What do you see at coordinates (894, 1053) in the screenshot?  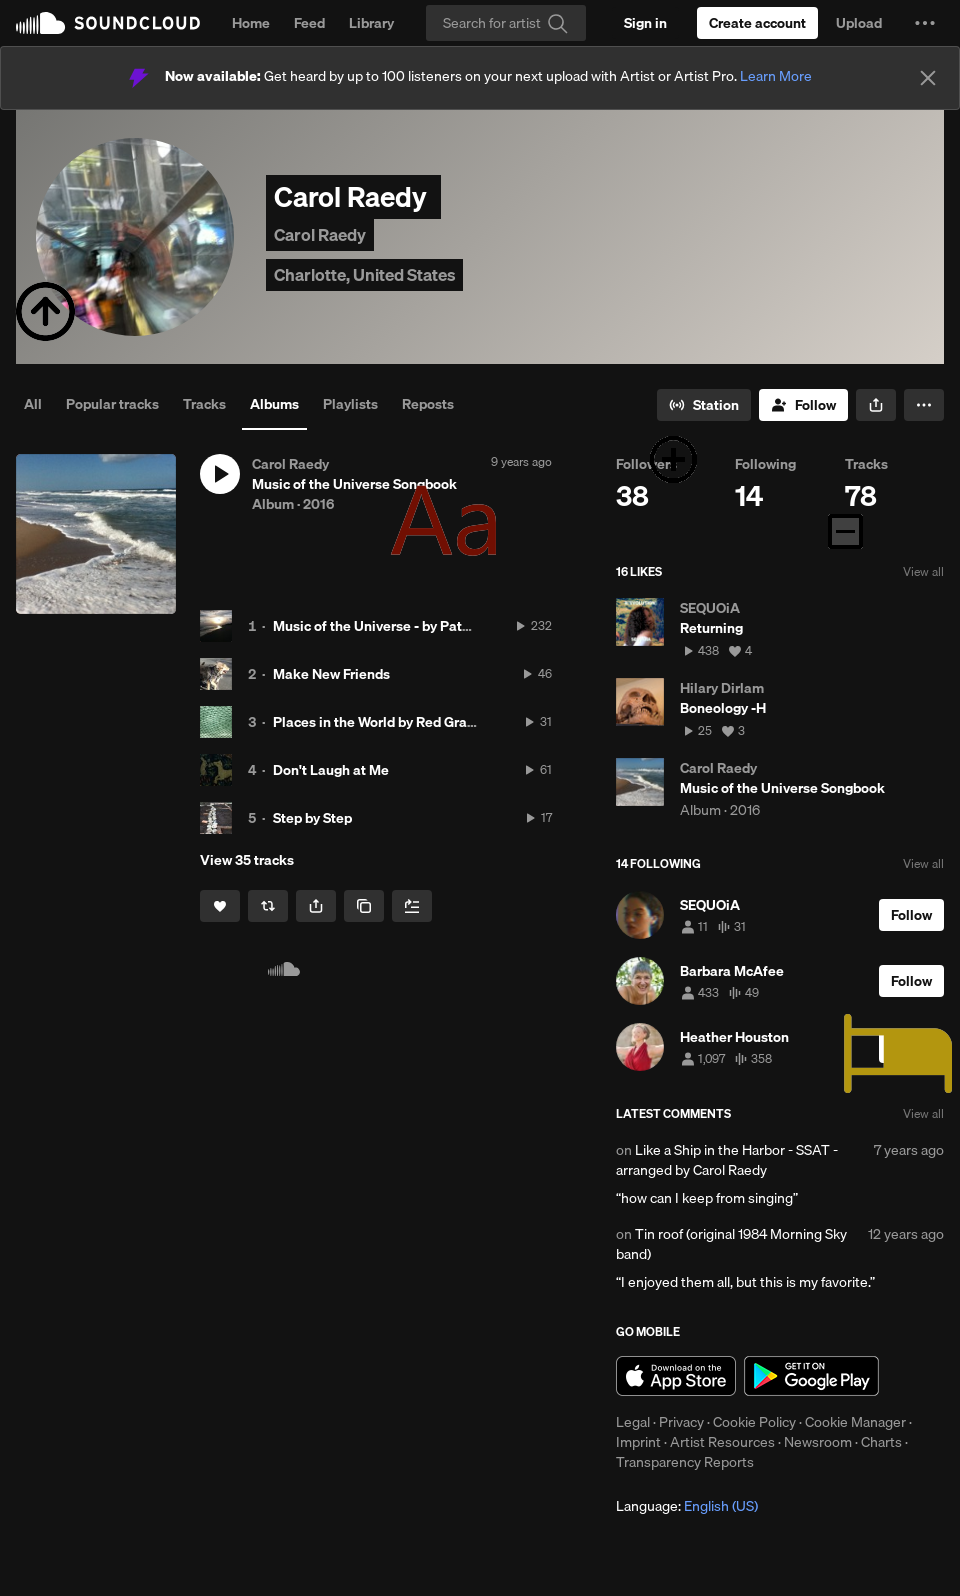 I see `view hotel or accommodation options` at bounding box center [894, 1053].